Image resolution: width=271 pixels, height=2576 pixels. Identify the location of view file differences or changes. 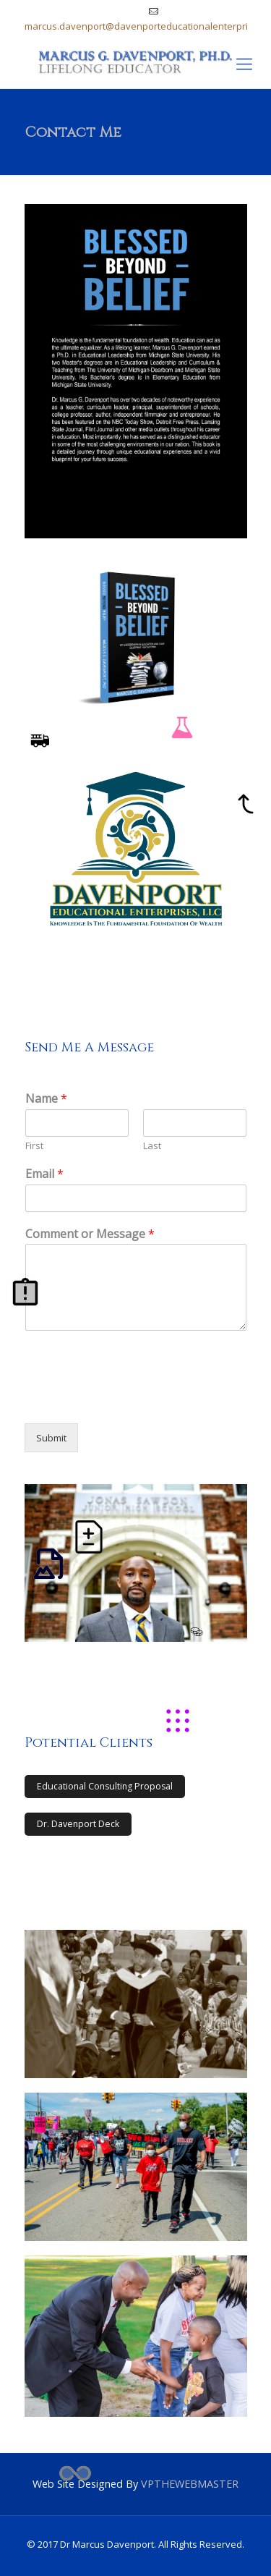
(89, 1537).